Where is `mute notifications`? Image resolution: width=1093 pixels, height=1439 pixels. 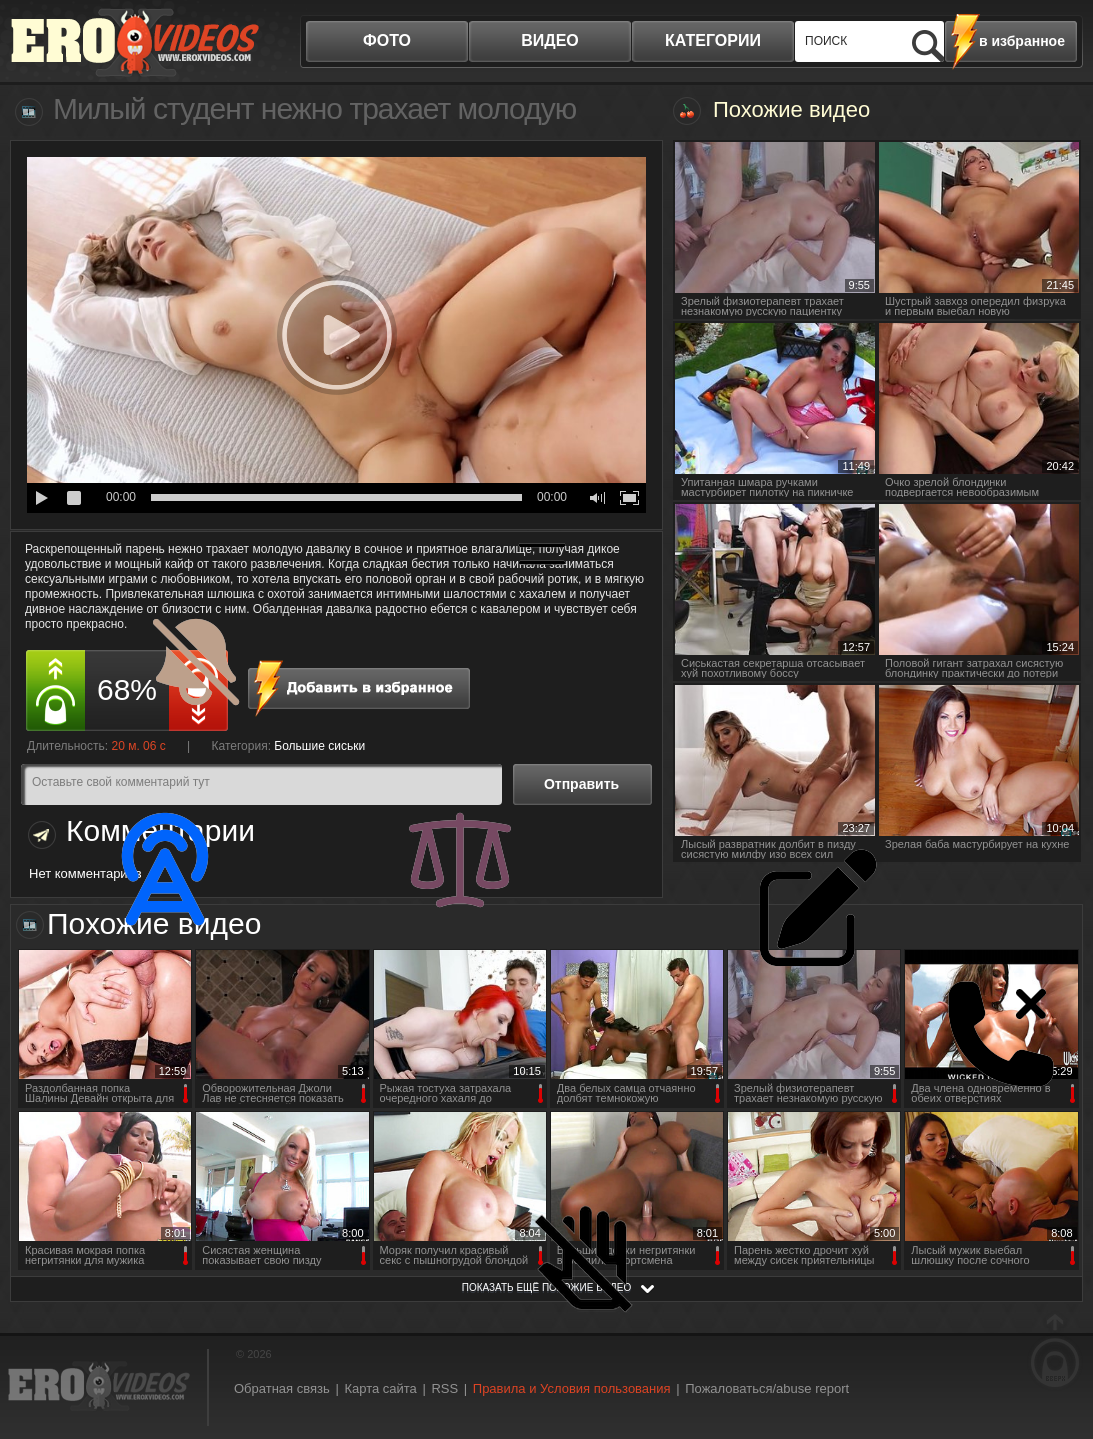
mute notifications is located at coordinates (196, 662).